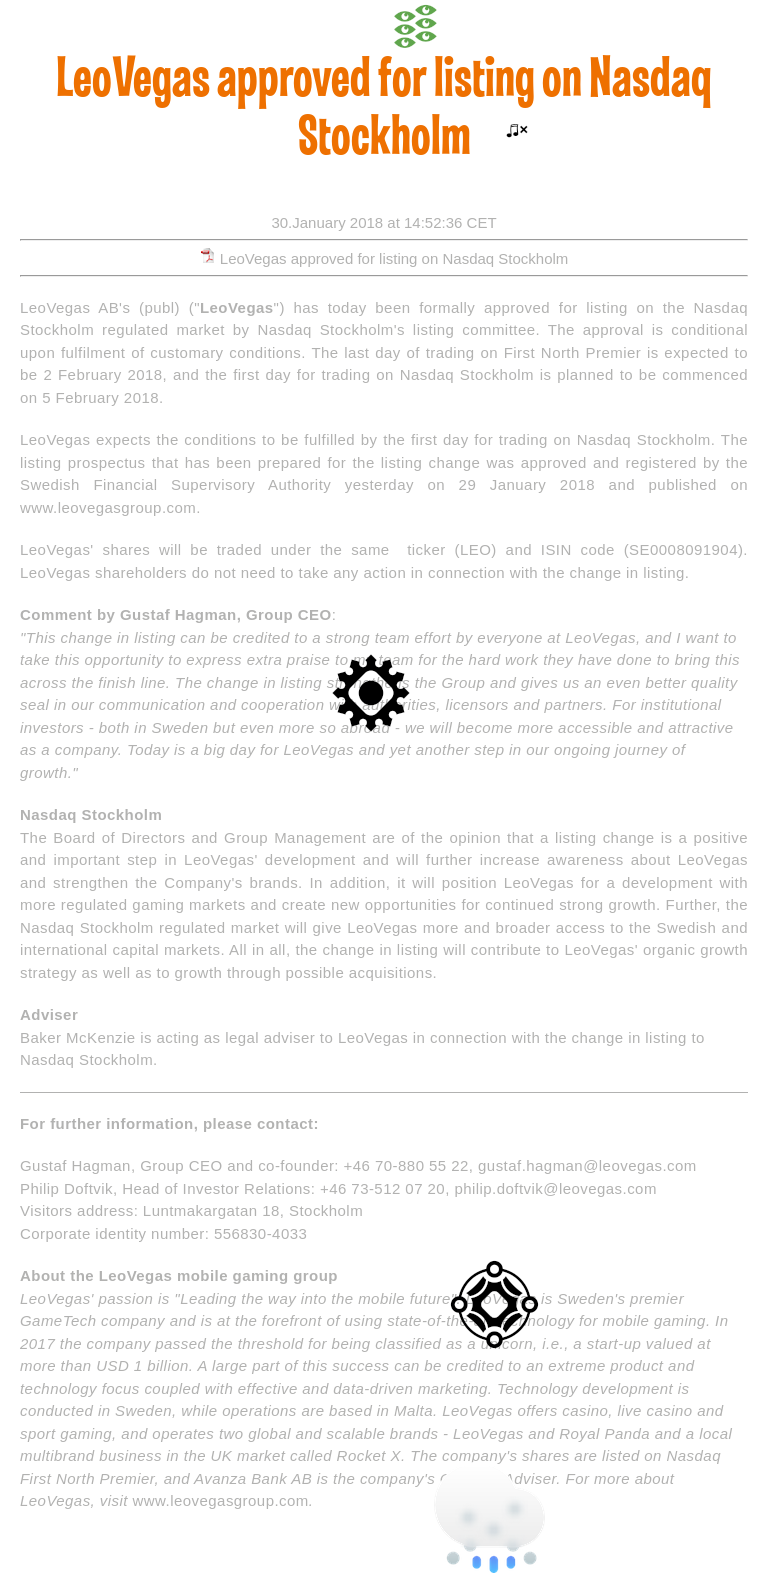 Image resolution: width=768 pixels, height=1590 pixels. What do you see at coordinates (415, 26) in the screenshot?
I see `indicates a multi-view or surveillance mode` at bounding box center [415, 26].